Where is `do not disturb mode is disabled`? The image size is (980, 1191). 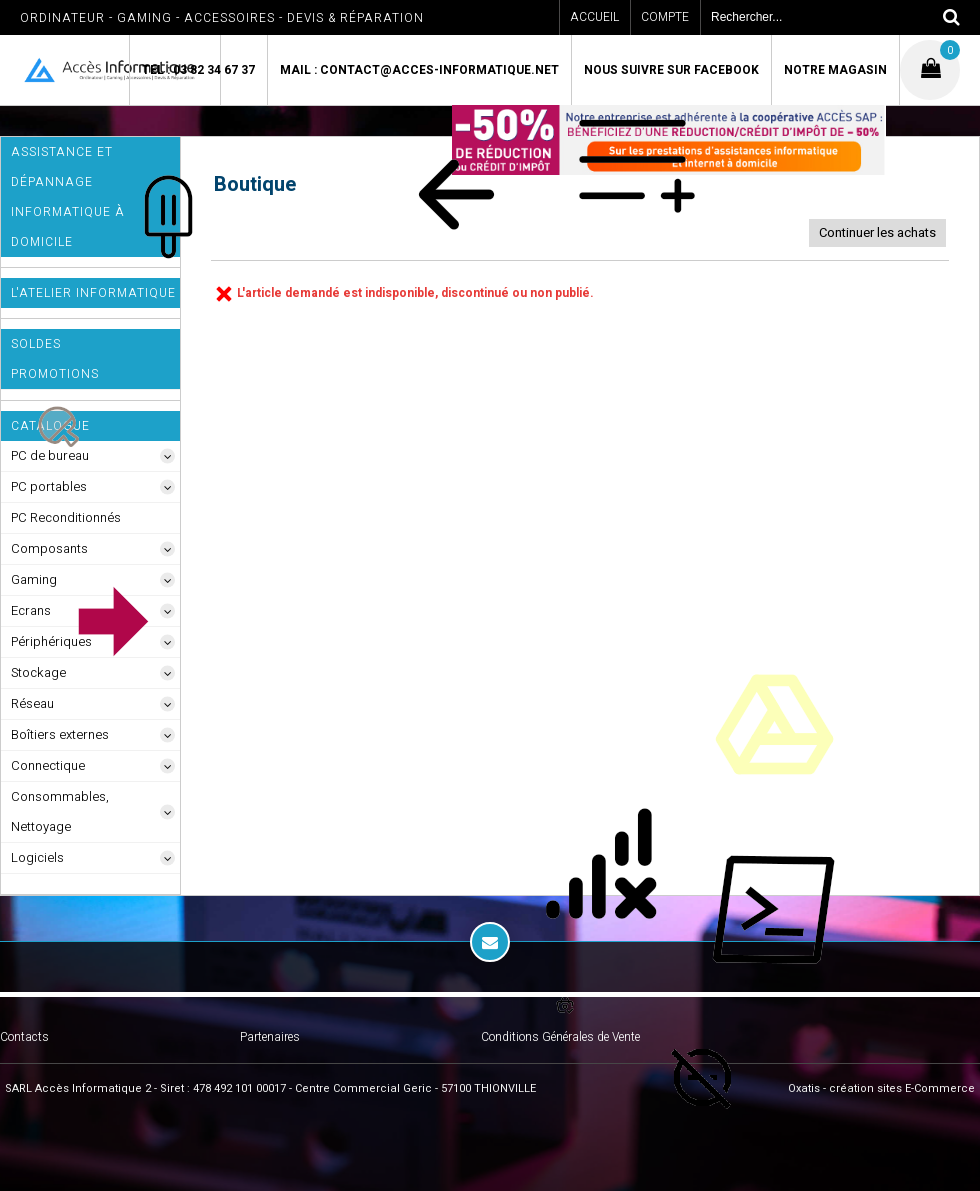
do not disturb mode is disabled is located at coordinates (702, 1077).